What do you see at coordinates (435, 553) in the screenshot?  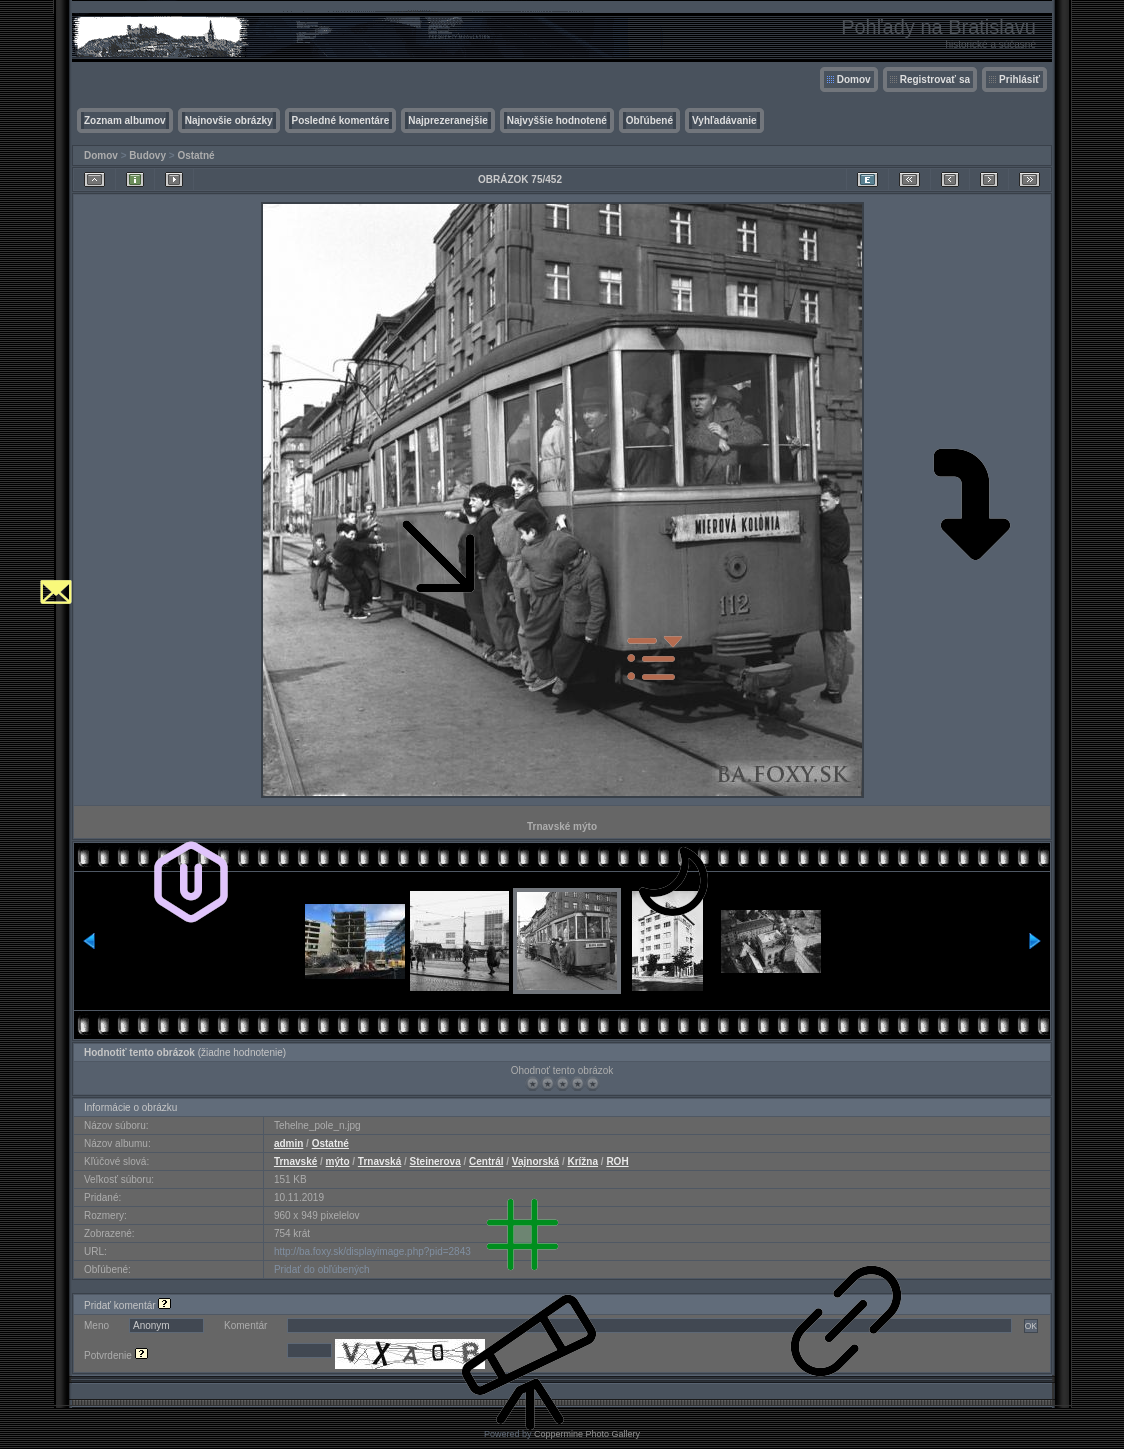 I see `navigate to the next item diagonally` at bounding box center [435, 553].